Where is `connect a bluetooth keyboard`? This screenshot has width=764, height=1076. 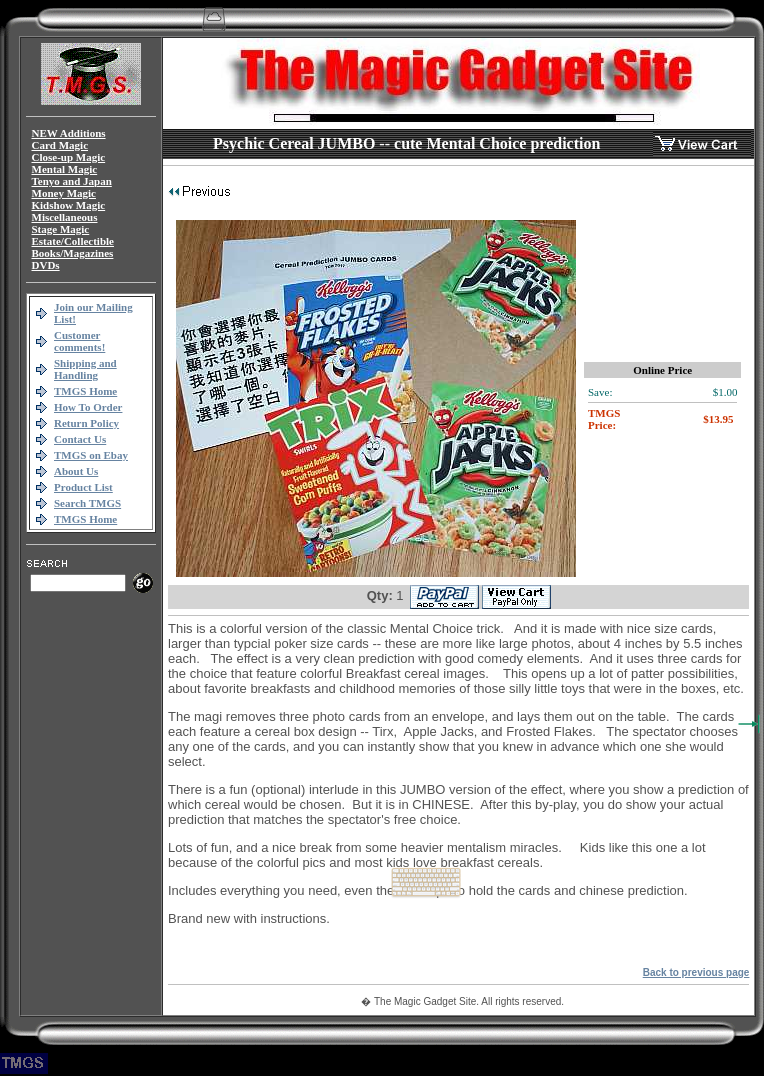
connect a bluetooth keyboard is located at coordinates (426, 882).